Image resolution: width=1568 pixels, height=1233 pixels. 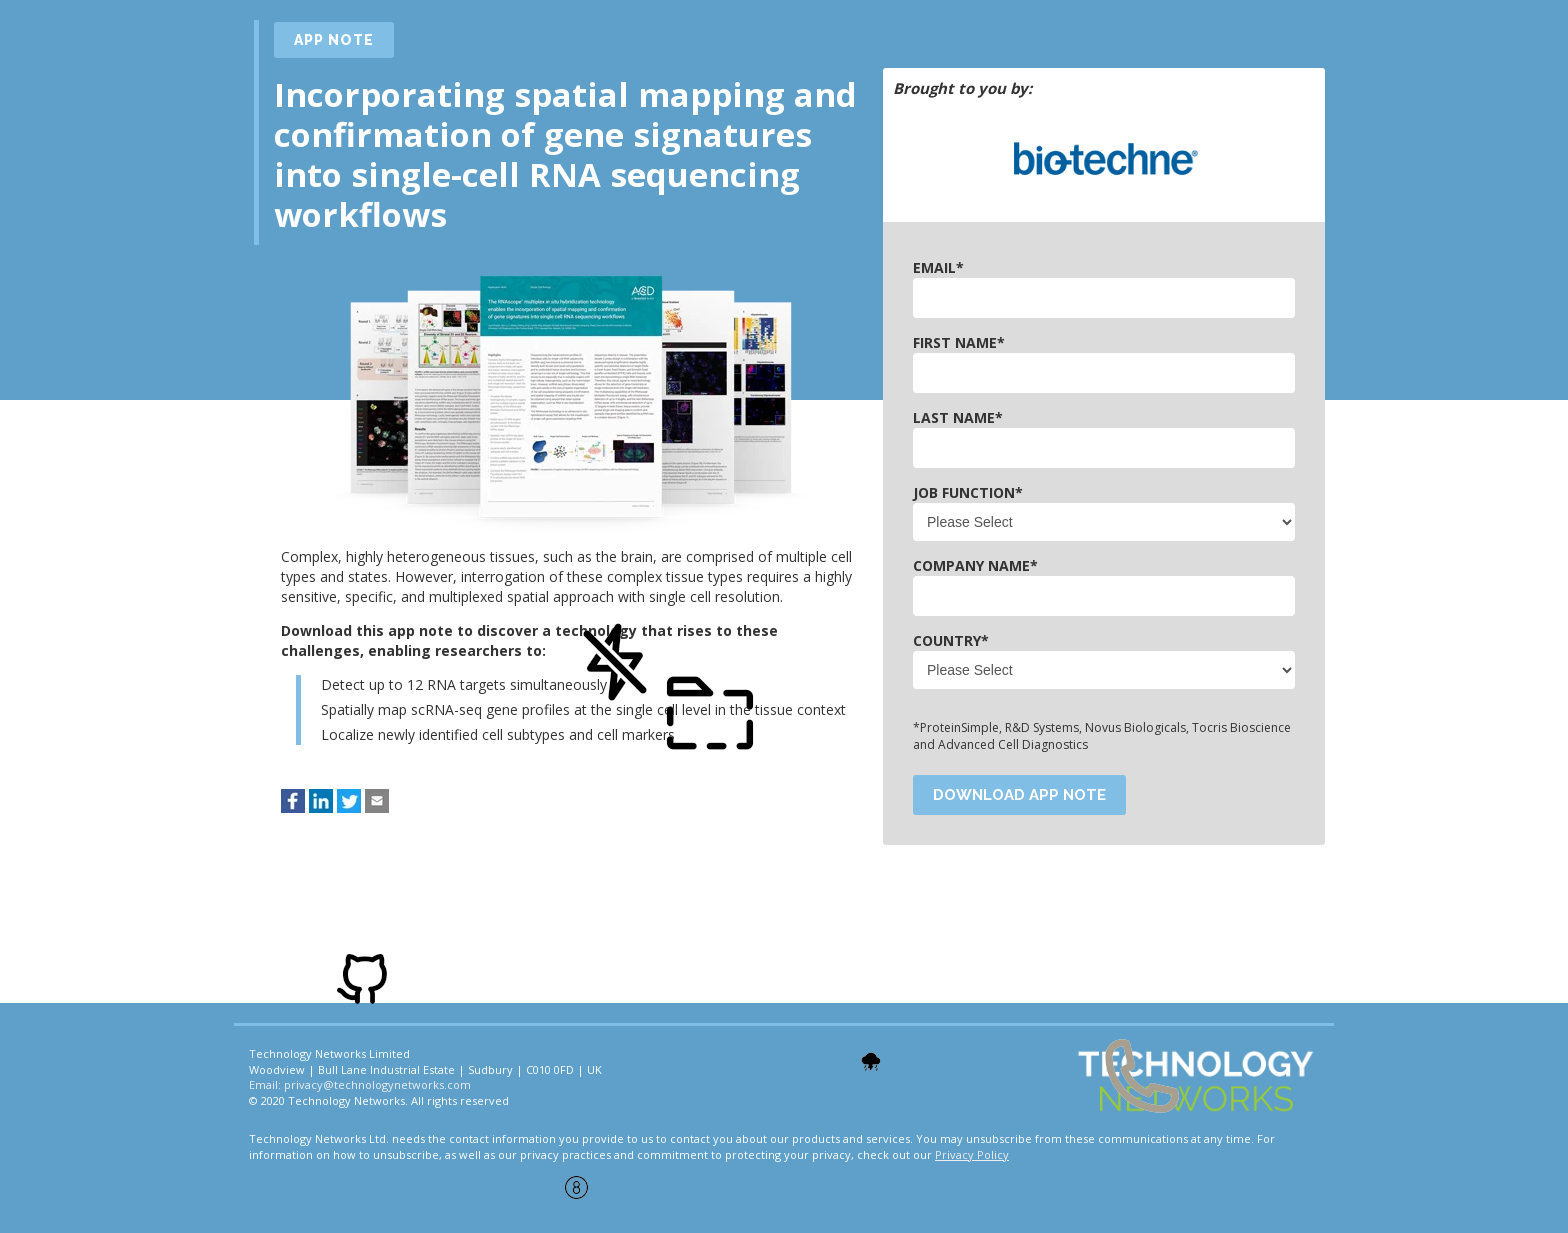 What do you see at coordinates (362, 979) in the screenshot?
I see `view project on github` at bounding box center [362, 979].